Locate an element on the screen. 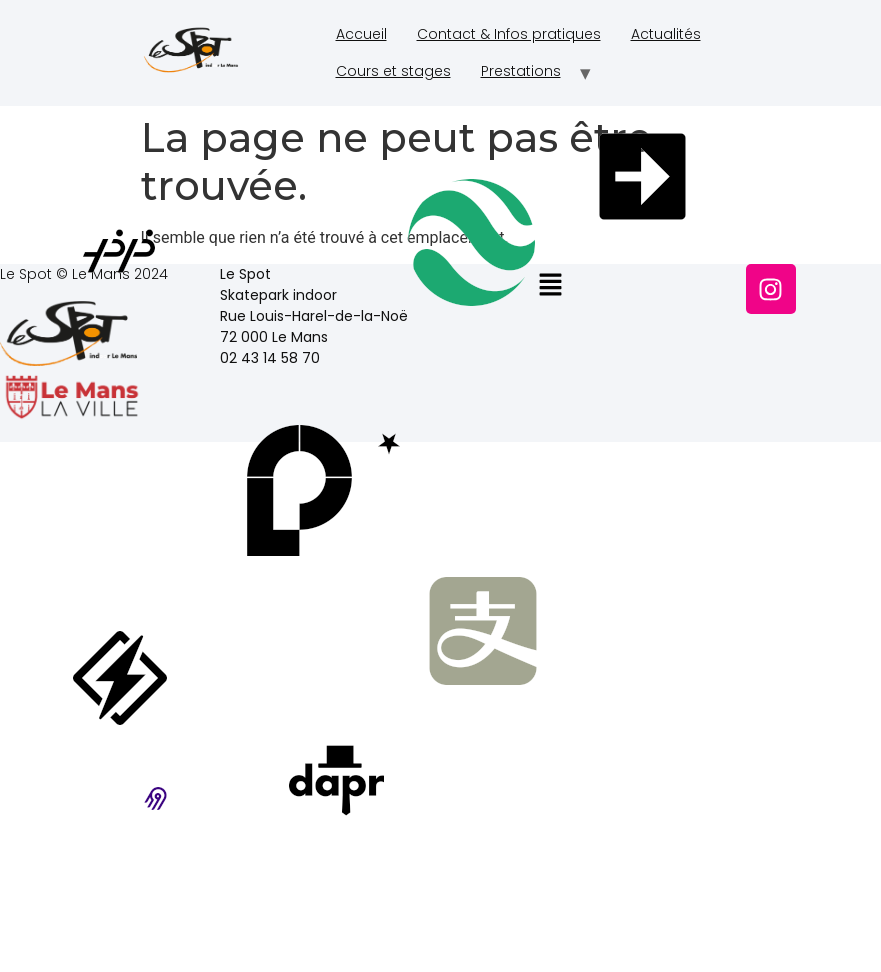 The image size is (881, 972). honeybadger application monitoring service logo is located at coordinates (120, 678).